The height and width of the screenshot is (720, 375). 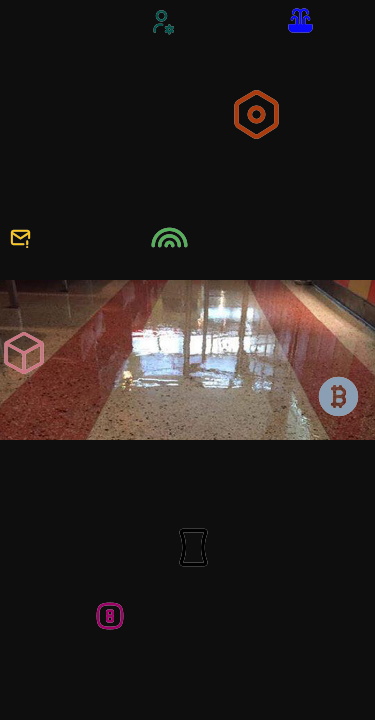 What do you see at coordinates (24, 353) in the screenshot?
I see `view 3D model or object` at bounding box center [24, 353].